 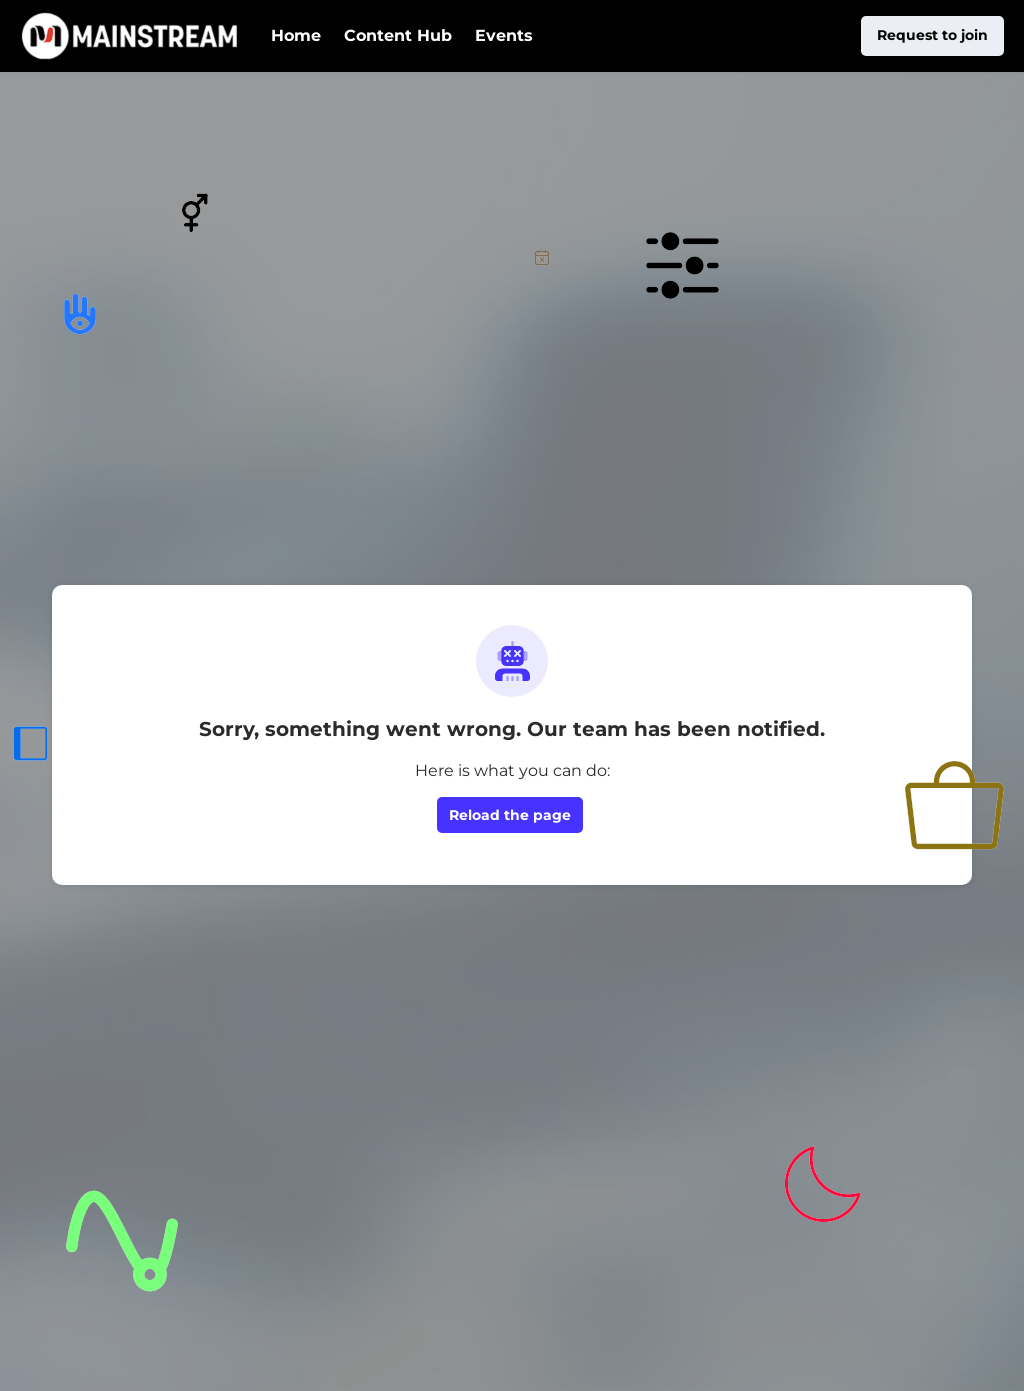 What do you see at coordinates (122, 1241) in the screenshot?
I see `find the minimum value in a dataset` at bounding box center [122, 1241].